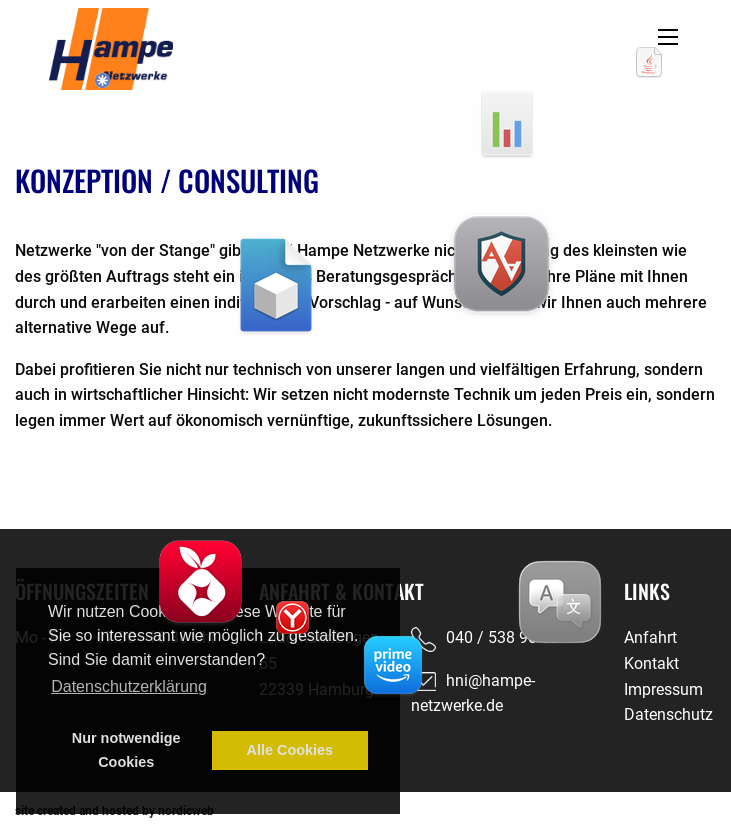 This screenshot has height=830, width=731. Describe the element at coordinates (560, 602) in the screenshot. I see `open the translate app` at that location.